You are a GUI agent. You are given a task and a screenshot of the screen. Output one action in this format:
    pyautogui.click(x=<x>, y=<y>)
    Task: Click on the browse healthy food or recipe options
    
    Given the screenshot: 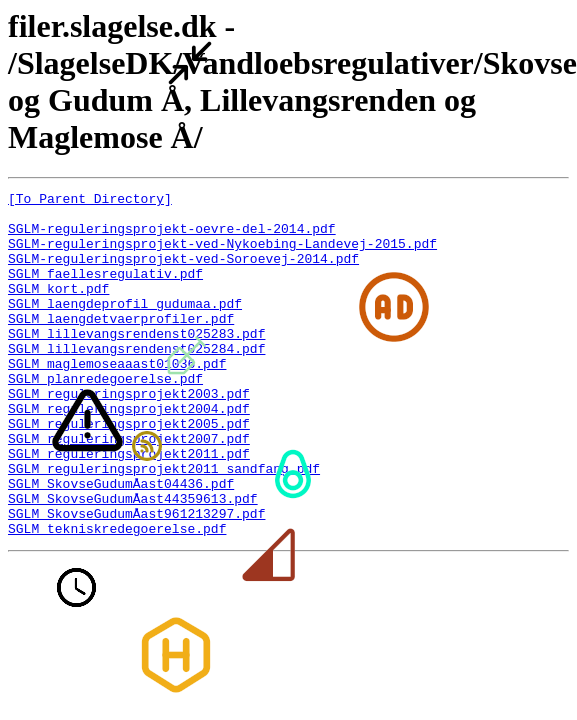 What is the action you would take?
    pyautogui.click(x=293, y=474)
    